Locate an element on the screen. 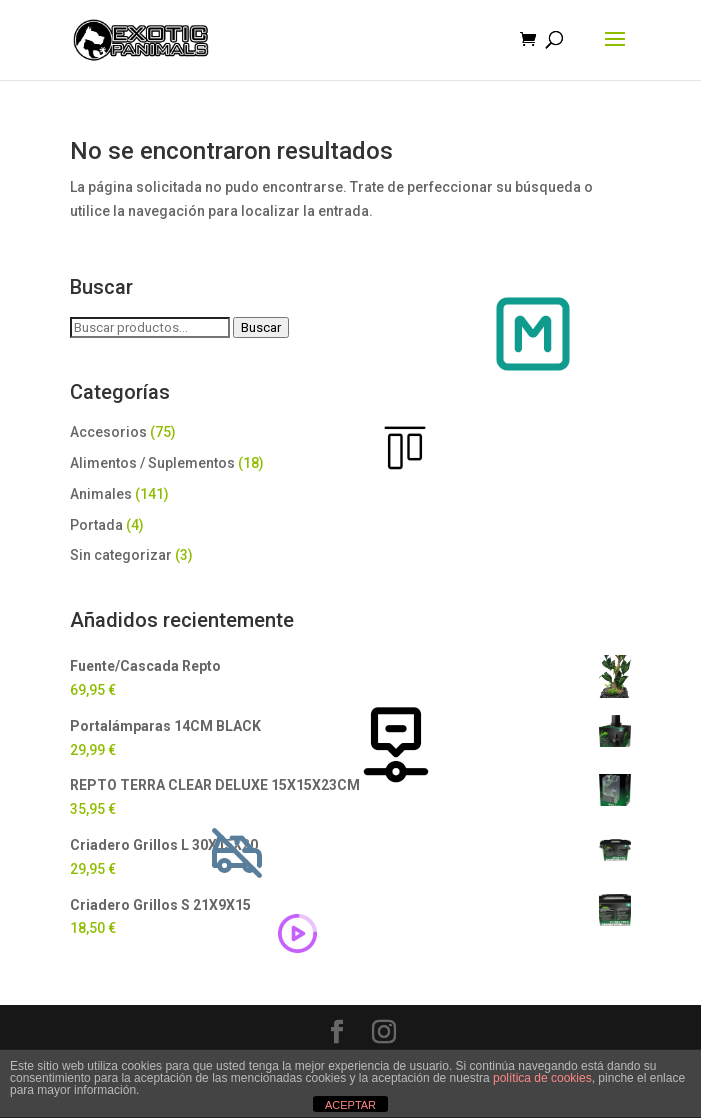 This screenshot has width=701, height=1118. open Parsinta video learning platform is located at coordinates (297, 933).